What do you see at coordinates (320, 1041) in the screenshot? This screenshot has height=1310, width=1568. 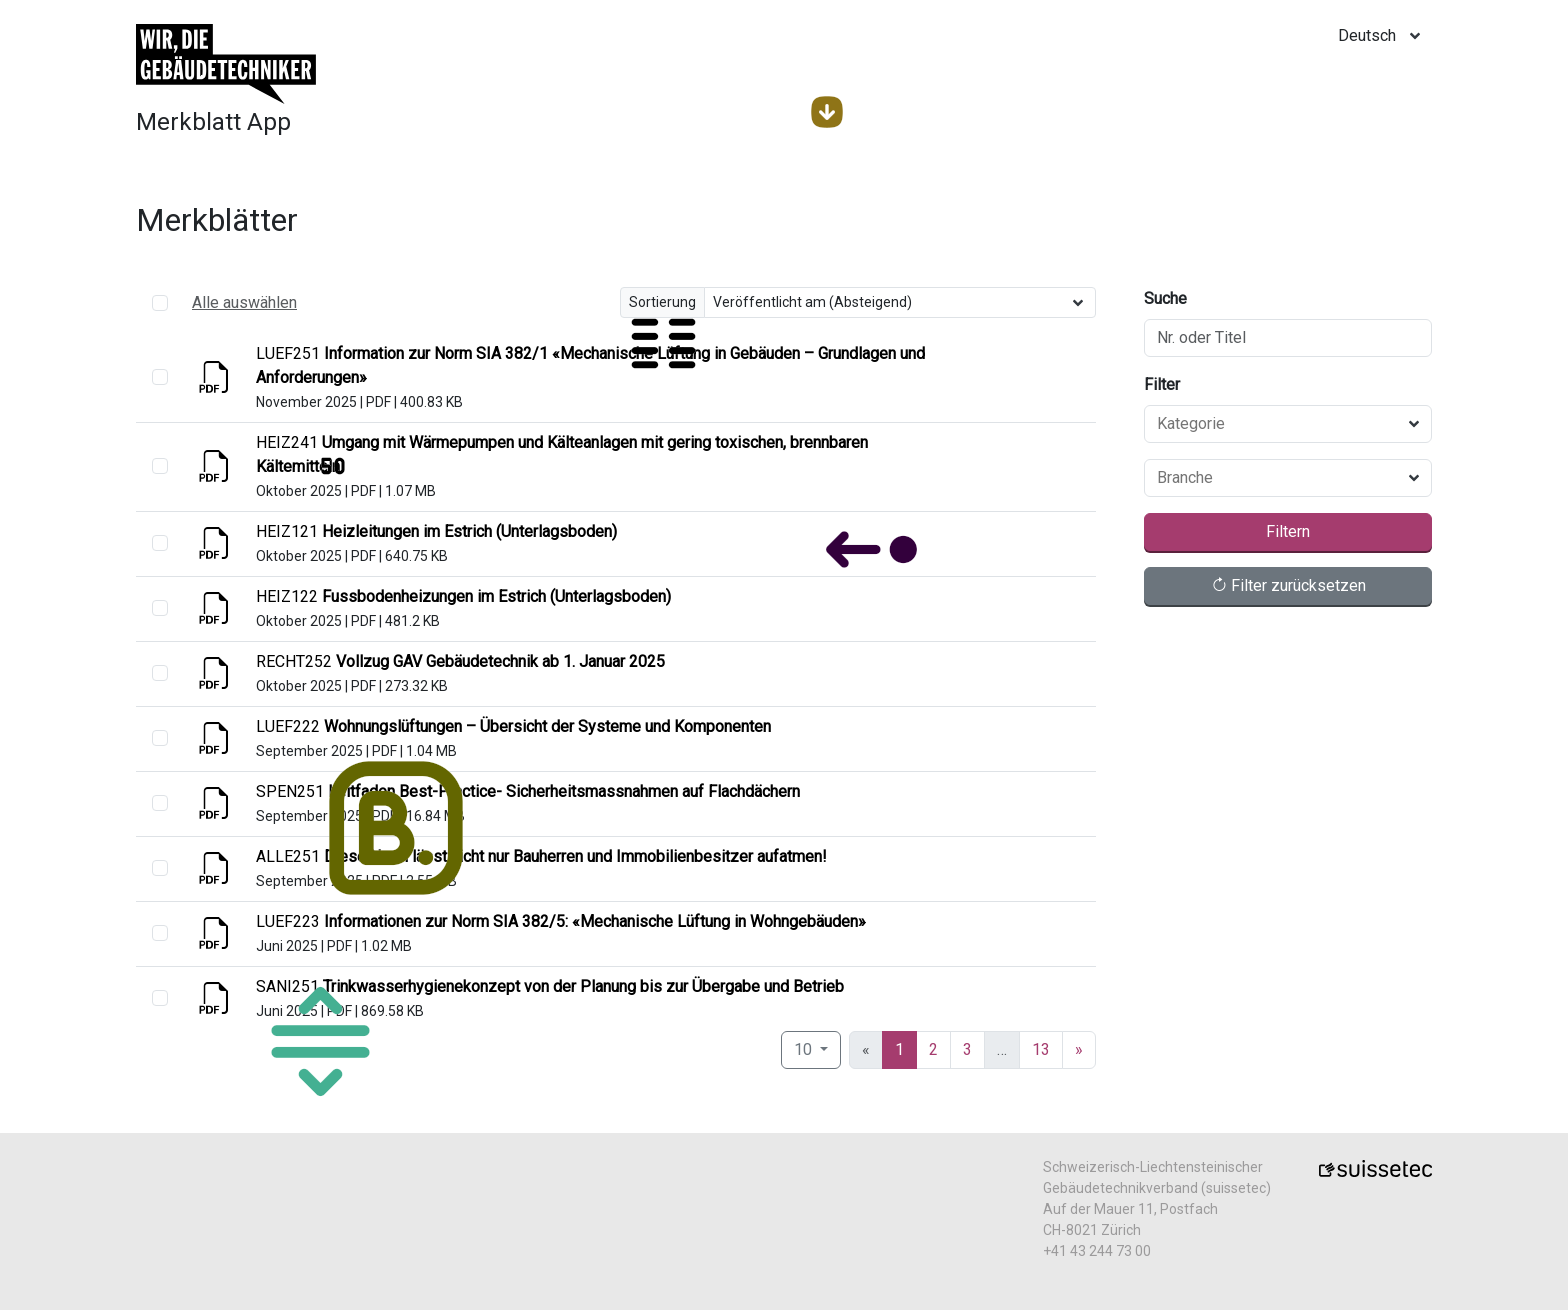 I see `reorder menu items or list elements` at bounding box center [320, 1041].